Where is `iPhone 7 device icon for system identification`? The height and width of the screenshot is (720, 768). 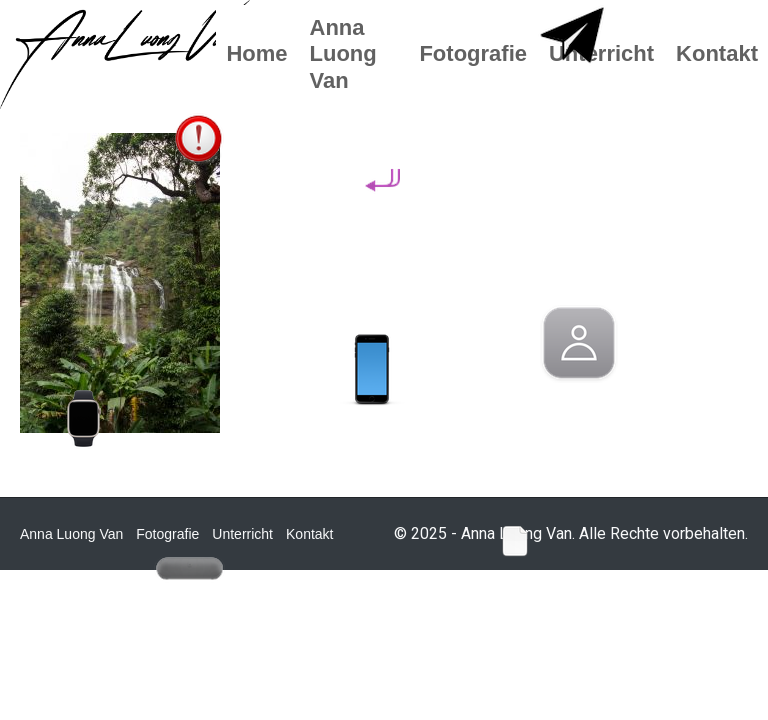
iPhone 7 device icon for system identification is located at coordinates (372, 370).